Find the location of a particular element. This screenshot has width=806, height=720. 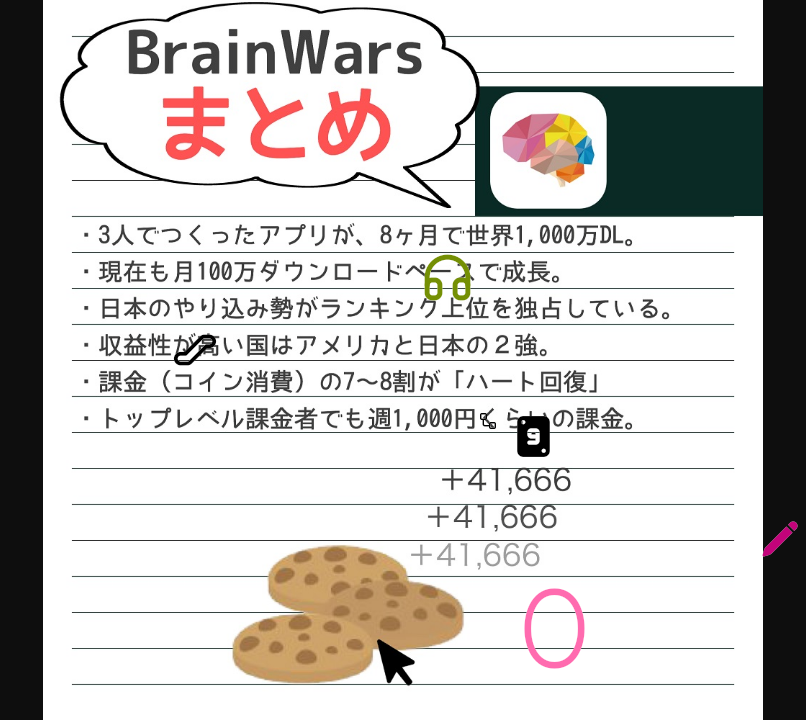

indicates escalator location in a building or transit map is located at coordinates (195, 350).